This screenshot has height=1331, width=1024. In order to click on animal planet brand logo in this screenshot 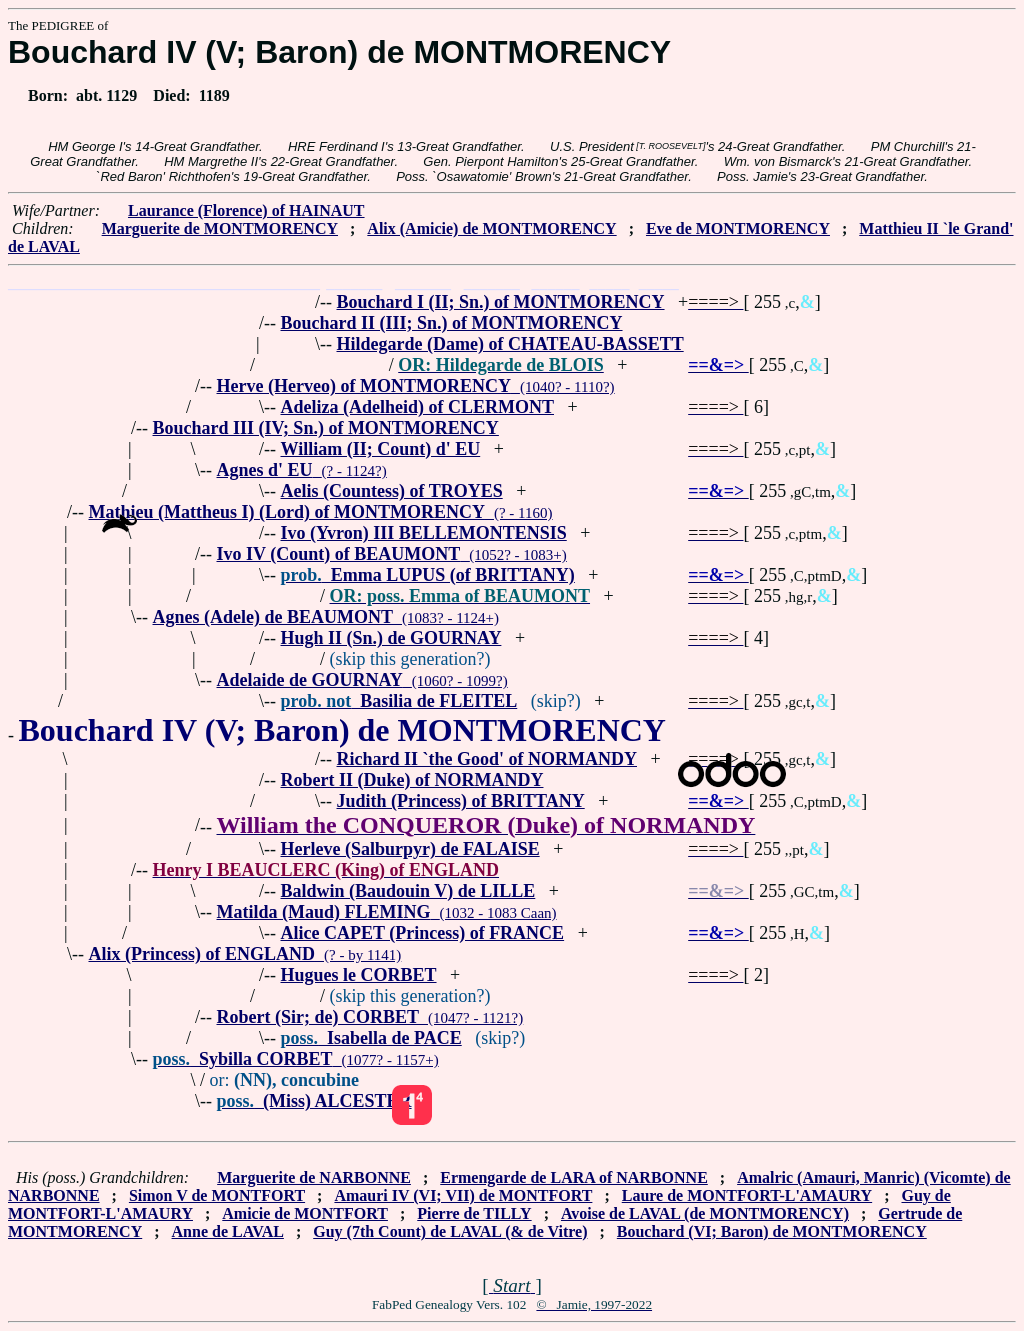, I will do `click(119, 523)`.